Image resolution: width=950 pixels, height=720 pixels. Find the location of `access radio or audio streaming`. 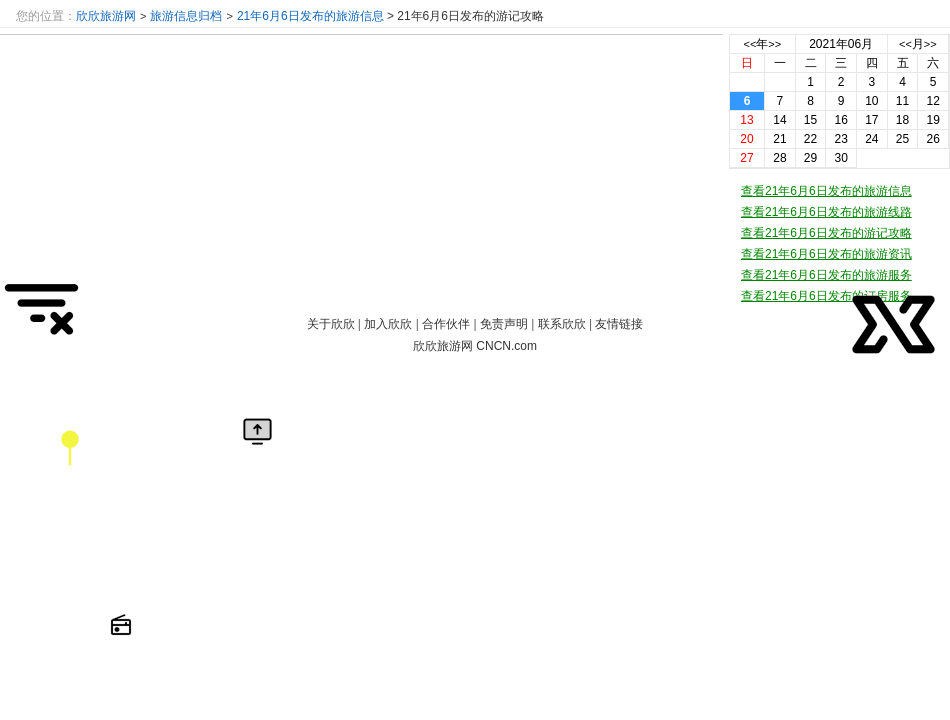

access radio or audio streaming is located at coordinates (121, 625).